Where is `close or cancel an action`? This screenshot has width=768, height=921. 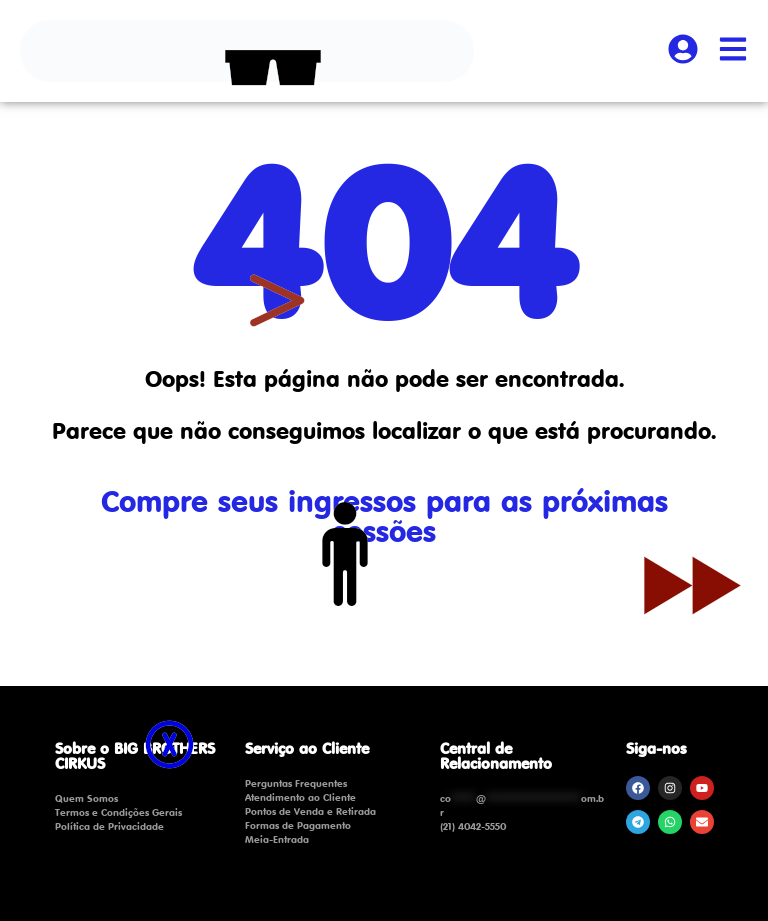 close or cancel an action is located at coordinates (169, 744).